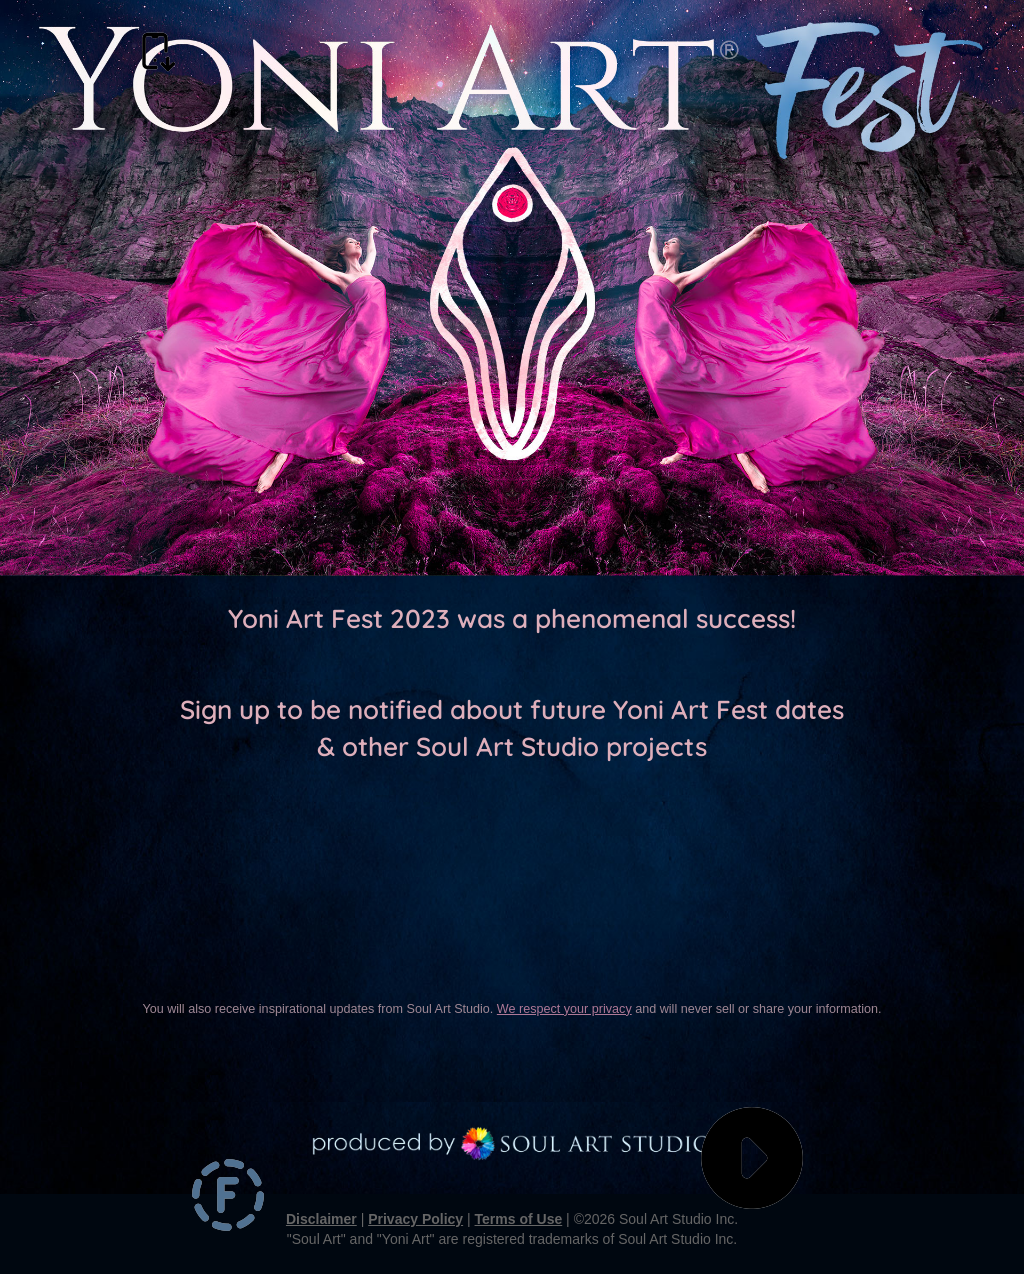 Image resolution: width=1024 pixels, height=1274 pixels. Describe the element at coordinates (752, 1158) in the screenshot. I see `play media or video content` at that location.